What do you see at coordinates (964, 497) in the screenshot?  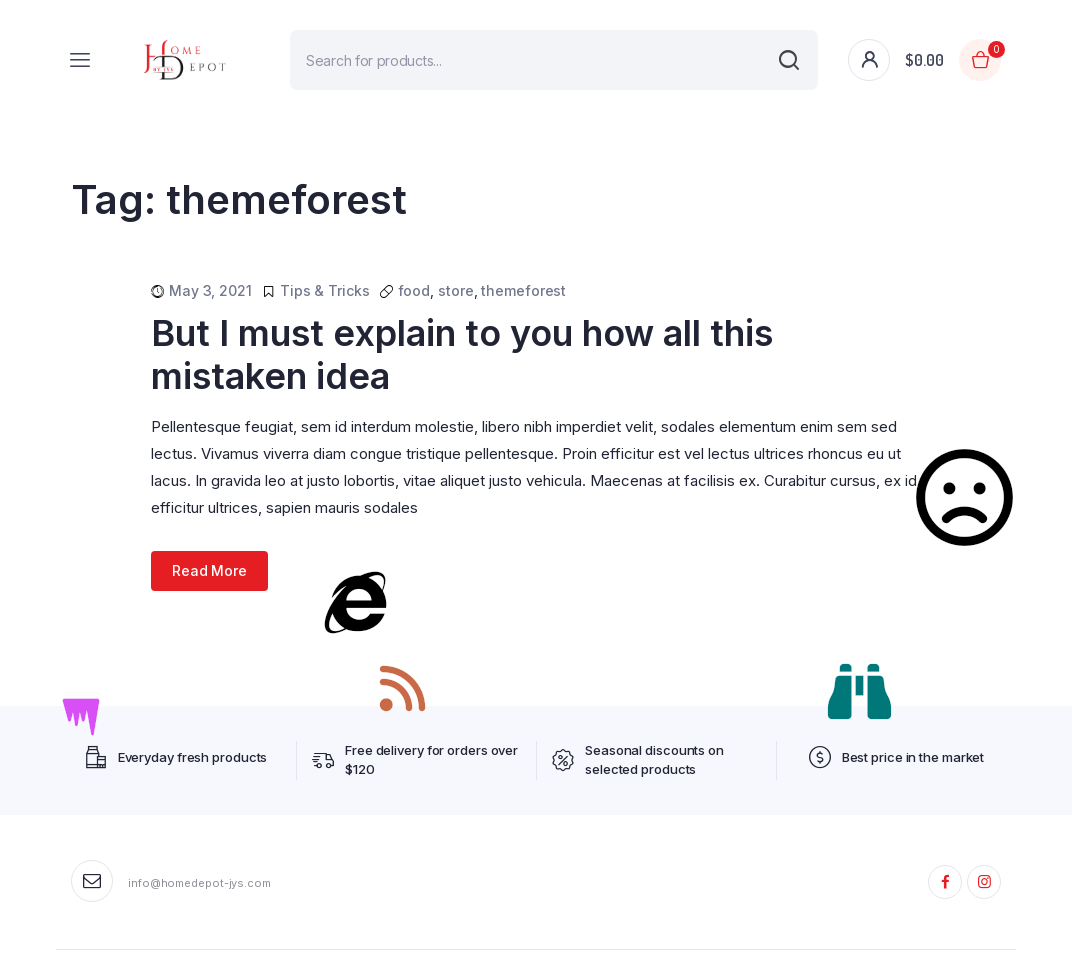 I see `indicate negative feedback or dissatisfaction` at bounding box center [964, 497].